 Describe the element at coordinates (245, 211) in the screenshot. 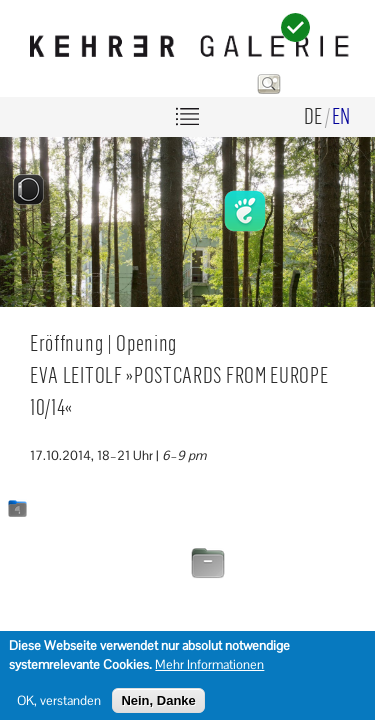

I see `launch gnome desktop environment` at that location.